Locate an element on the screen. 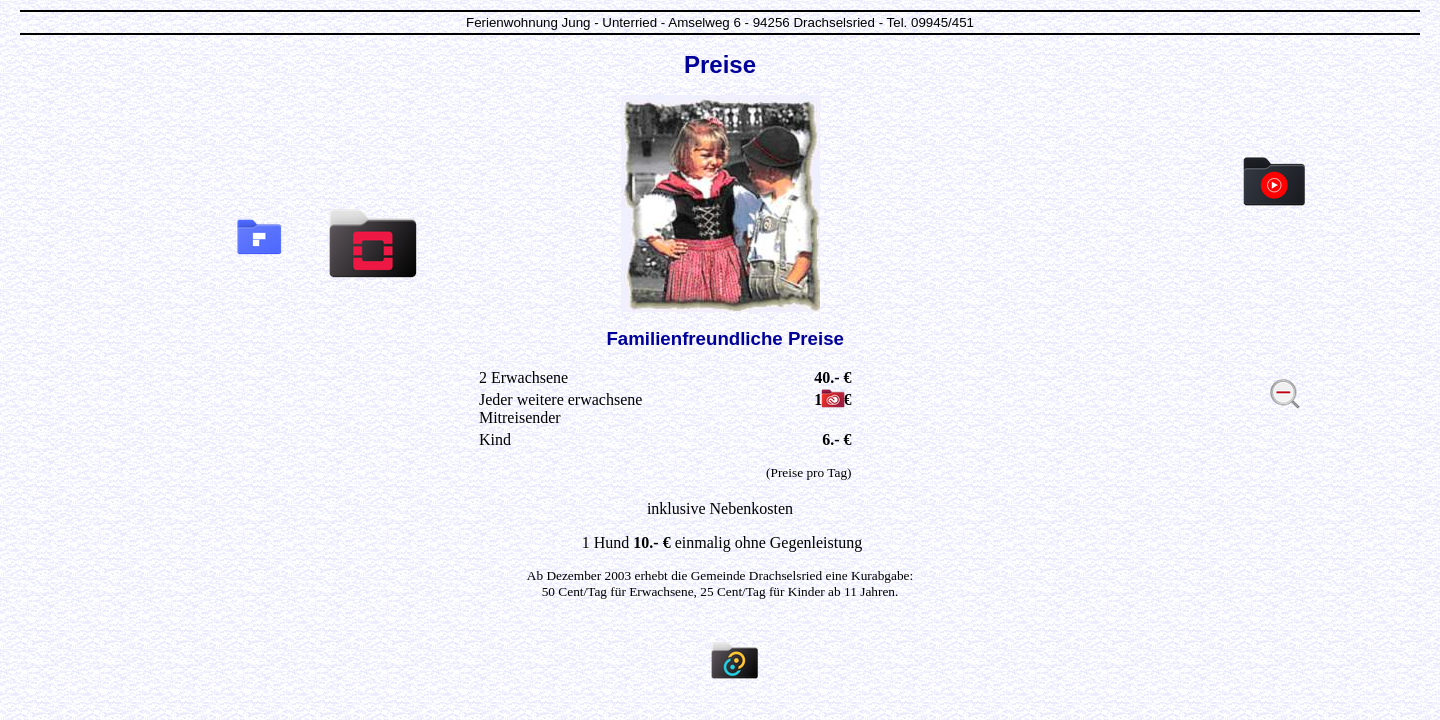 The height and width of the screenshot is (720, 1440). open wondershare pdfreader documents folder is located at coordinates (259, 238).